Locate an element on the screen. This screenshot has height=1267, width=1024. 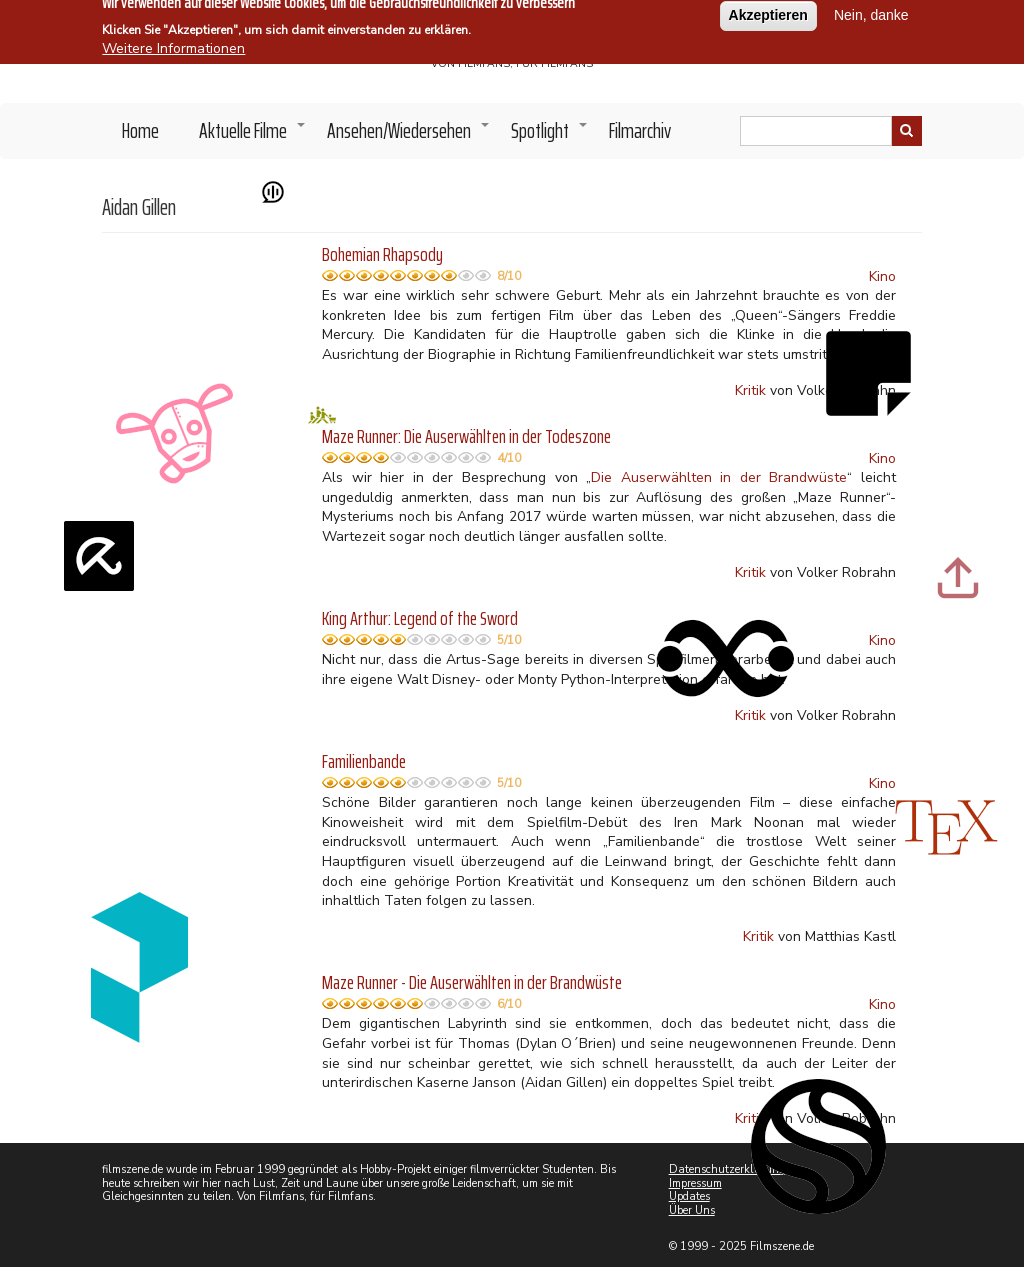
share content with others is located at coordinates (958, 578).